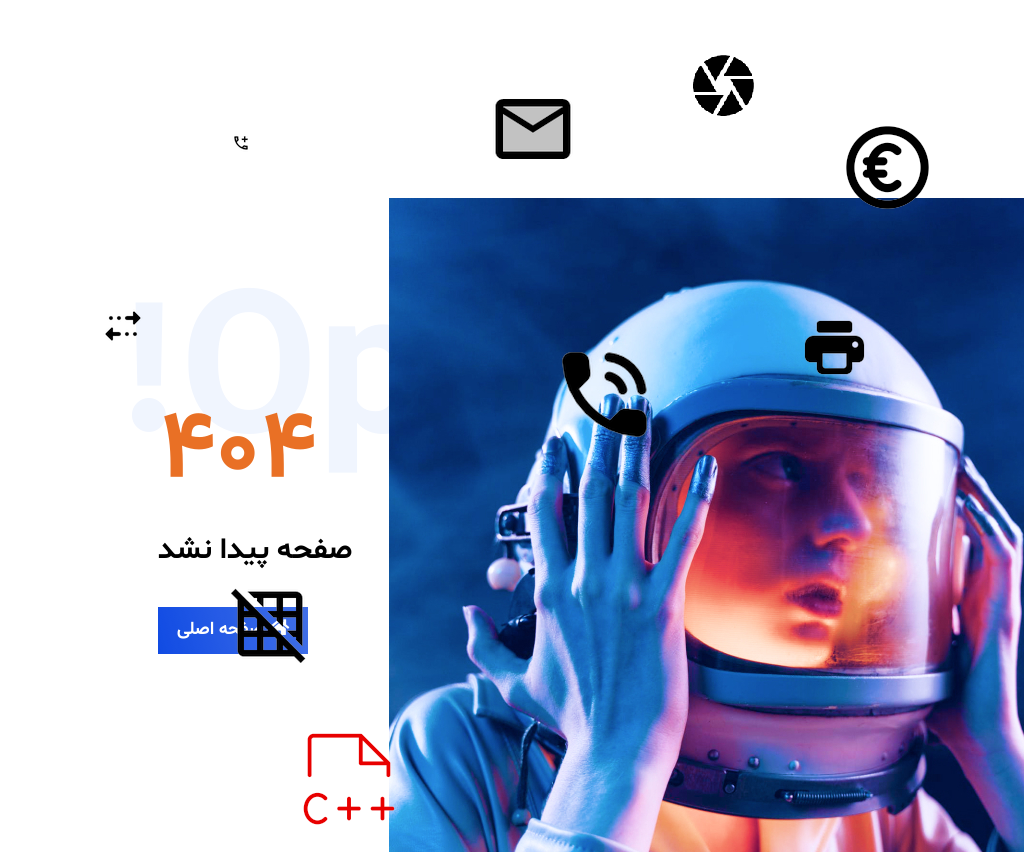 The width and height of the screenshot is (1024, 852). What do you see at coordinates (349, 783) in the screenshot?
I see `open a C++ source file` at bounding box center [349, 783].